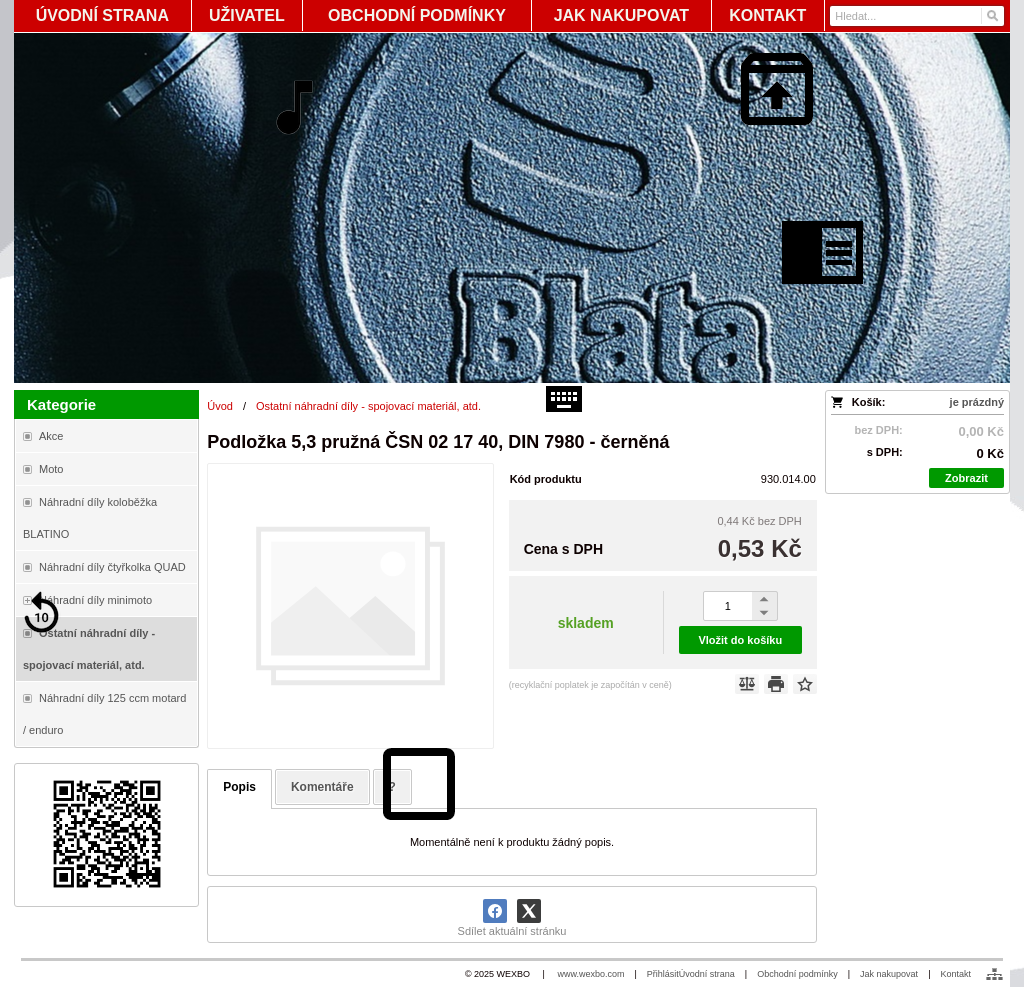  What do you see at coordinates (294, 107) in the screenshot?
I see `play or access audio content` at bounding box center [294, 107].